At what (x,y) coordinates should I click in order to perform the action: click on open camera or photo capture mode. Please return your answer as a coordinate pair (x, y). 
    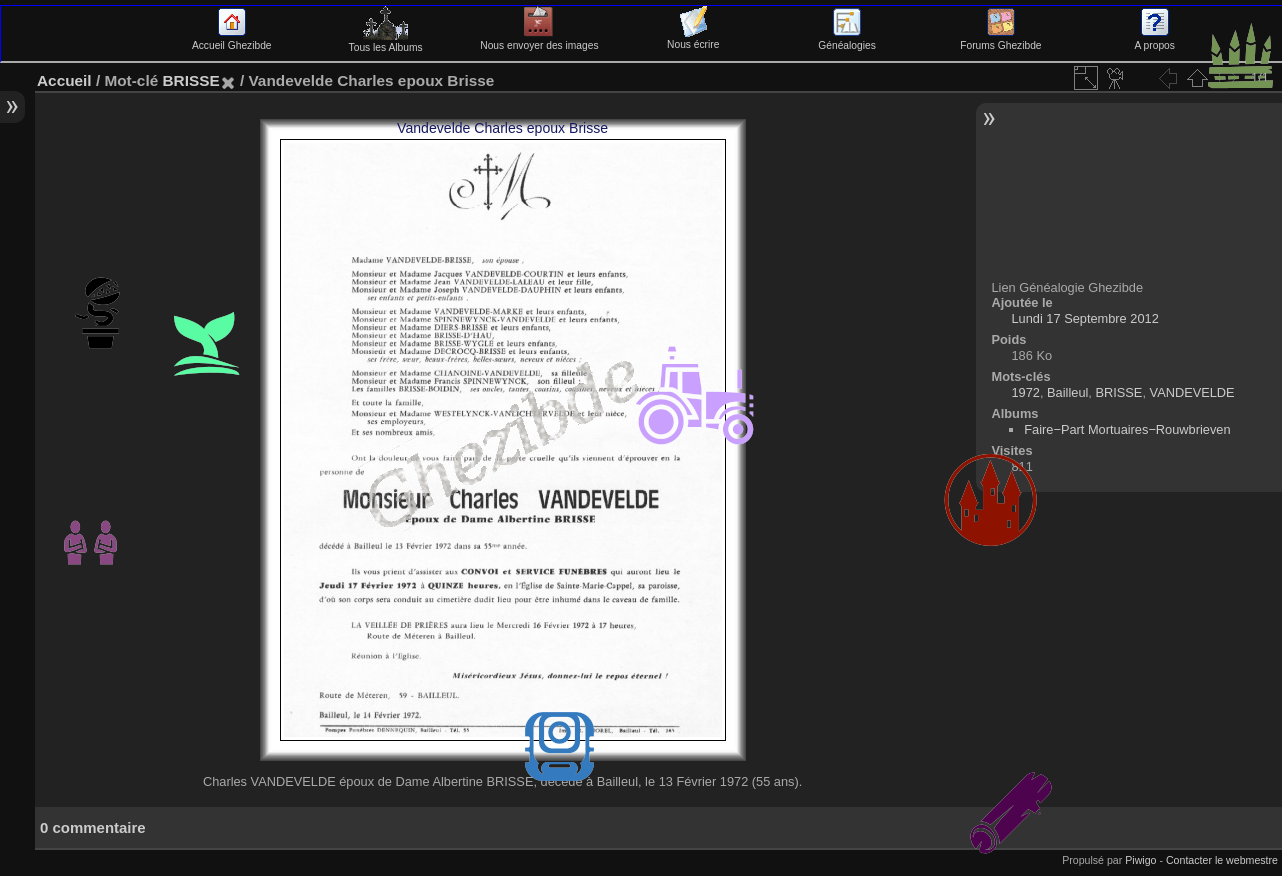
    Looking at the image, I should click on (559, 746).